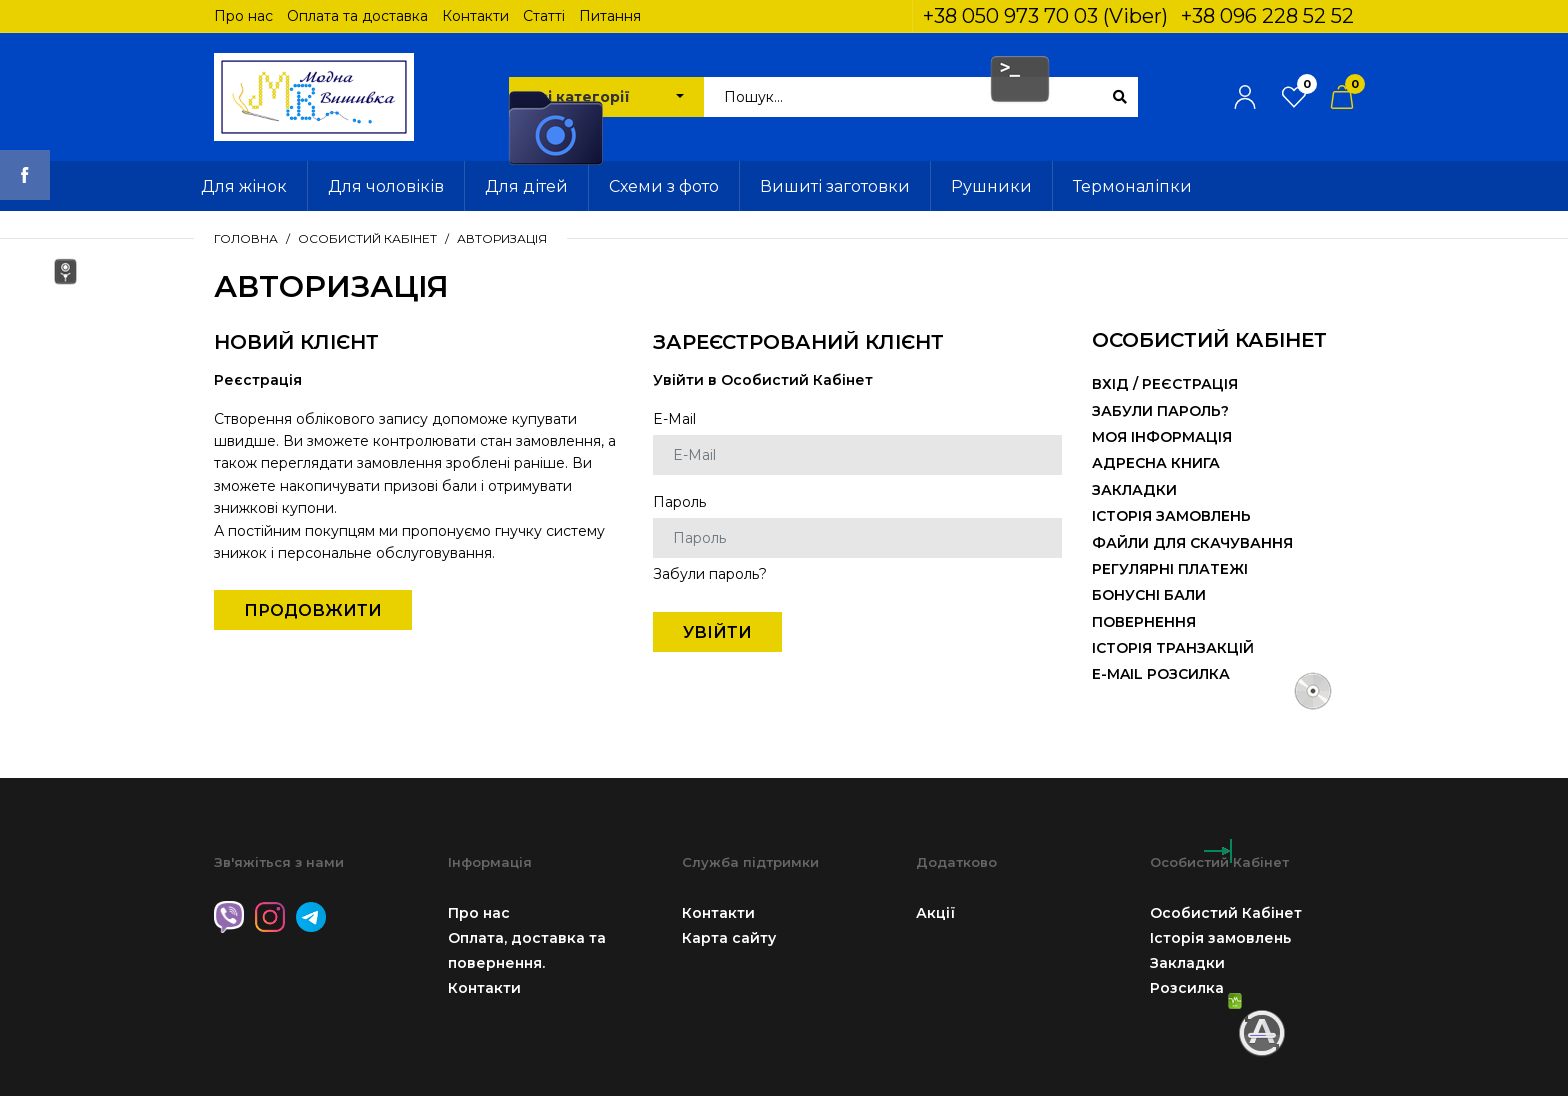  Describe the element at coordinates (1262, 1033) in the screenshot. I see `open the software updater application` at that location.